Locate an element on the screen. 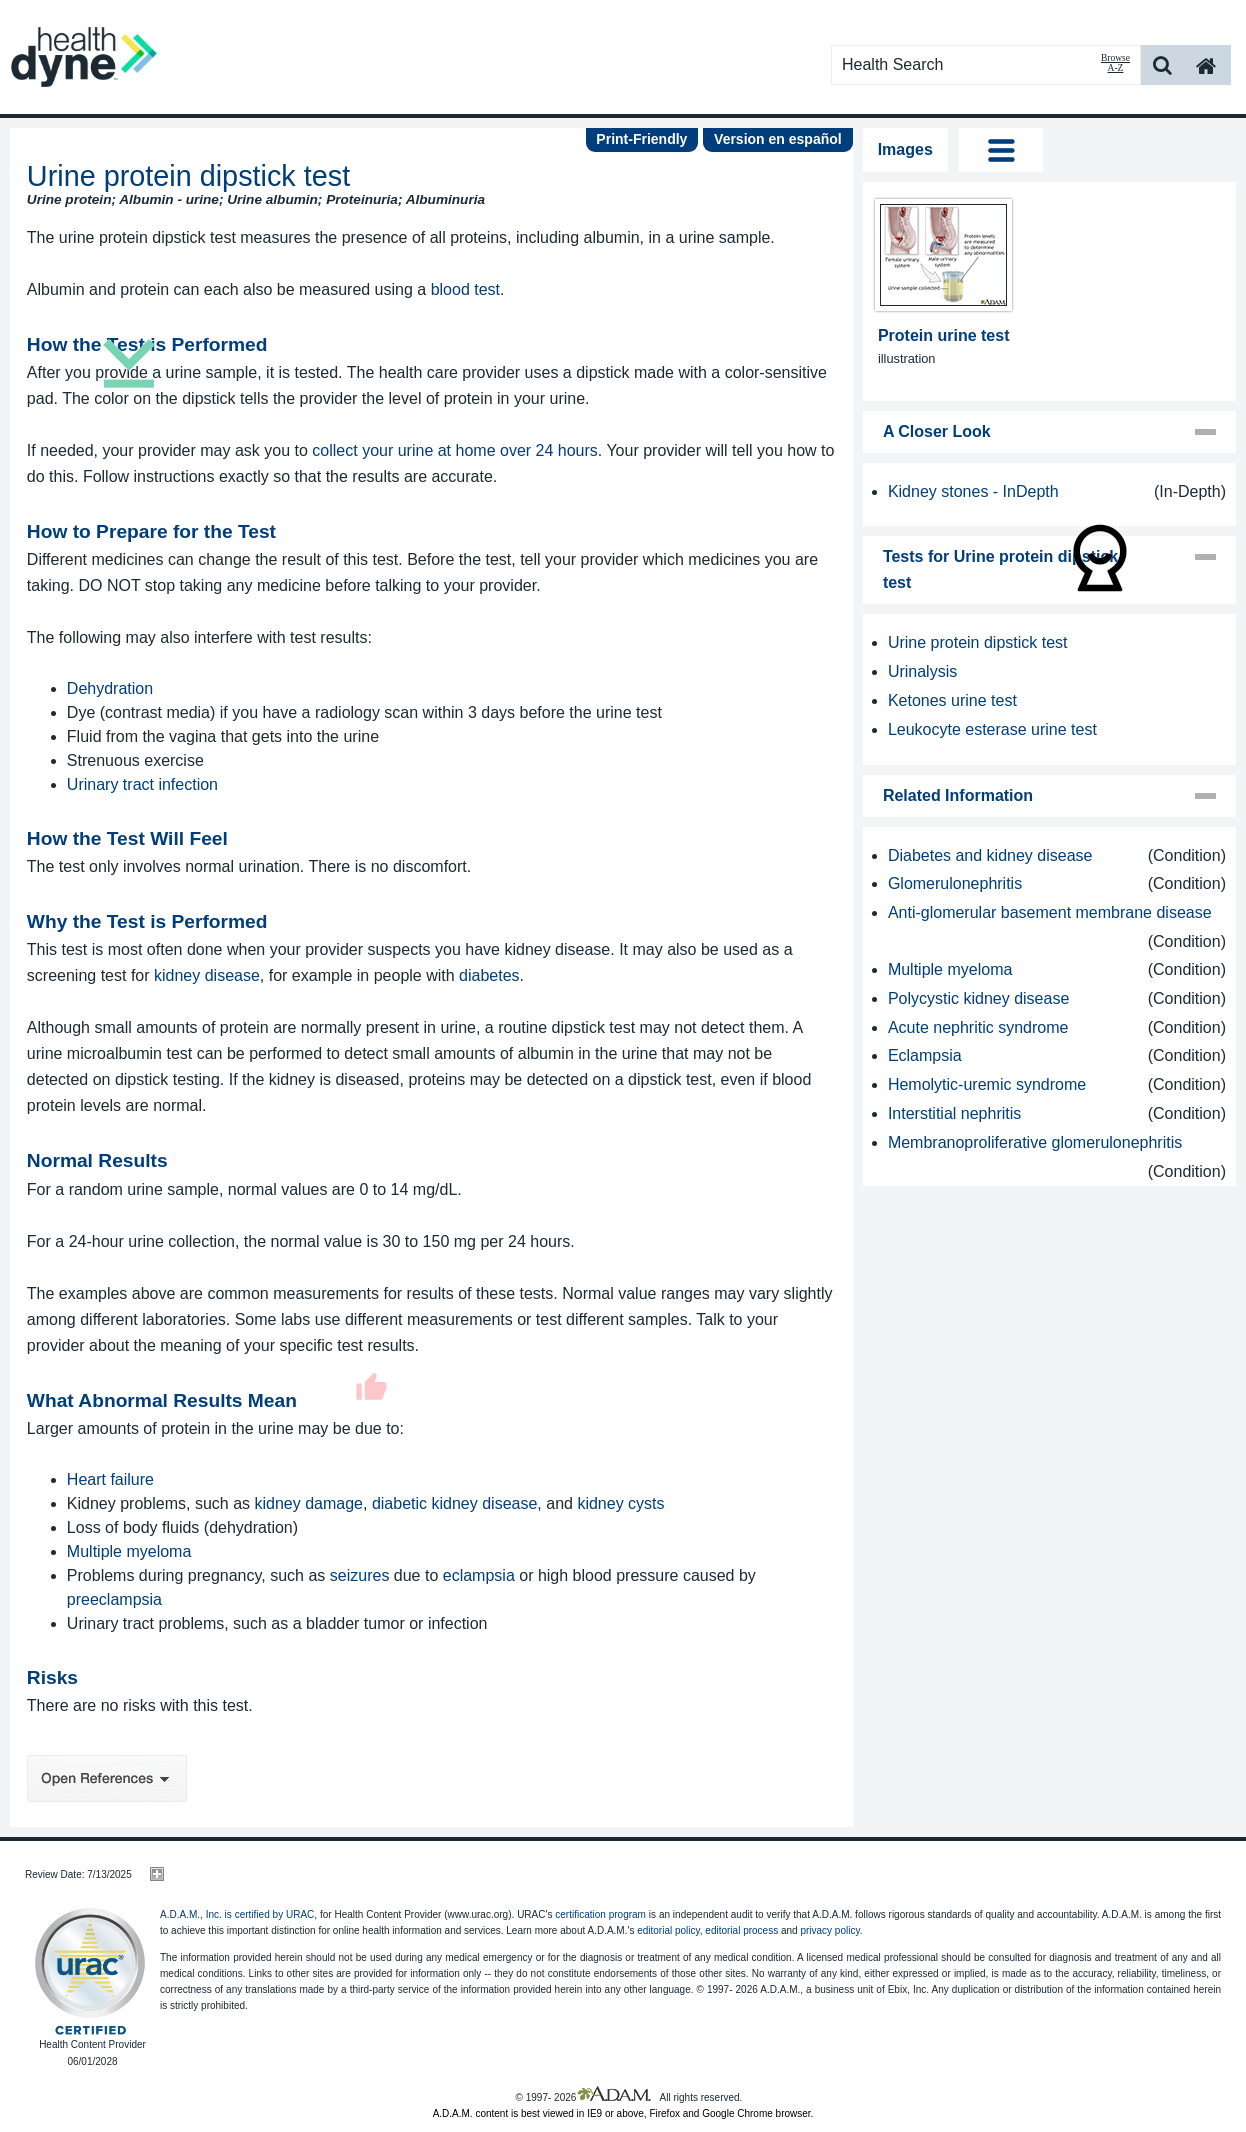 The height and width of the screenshot is (2132, 1246). skip to bottom of page or list is located at coordinates (129, 367).